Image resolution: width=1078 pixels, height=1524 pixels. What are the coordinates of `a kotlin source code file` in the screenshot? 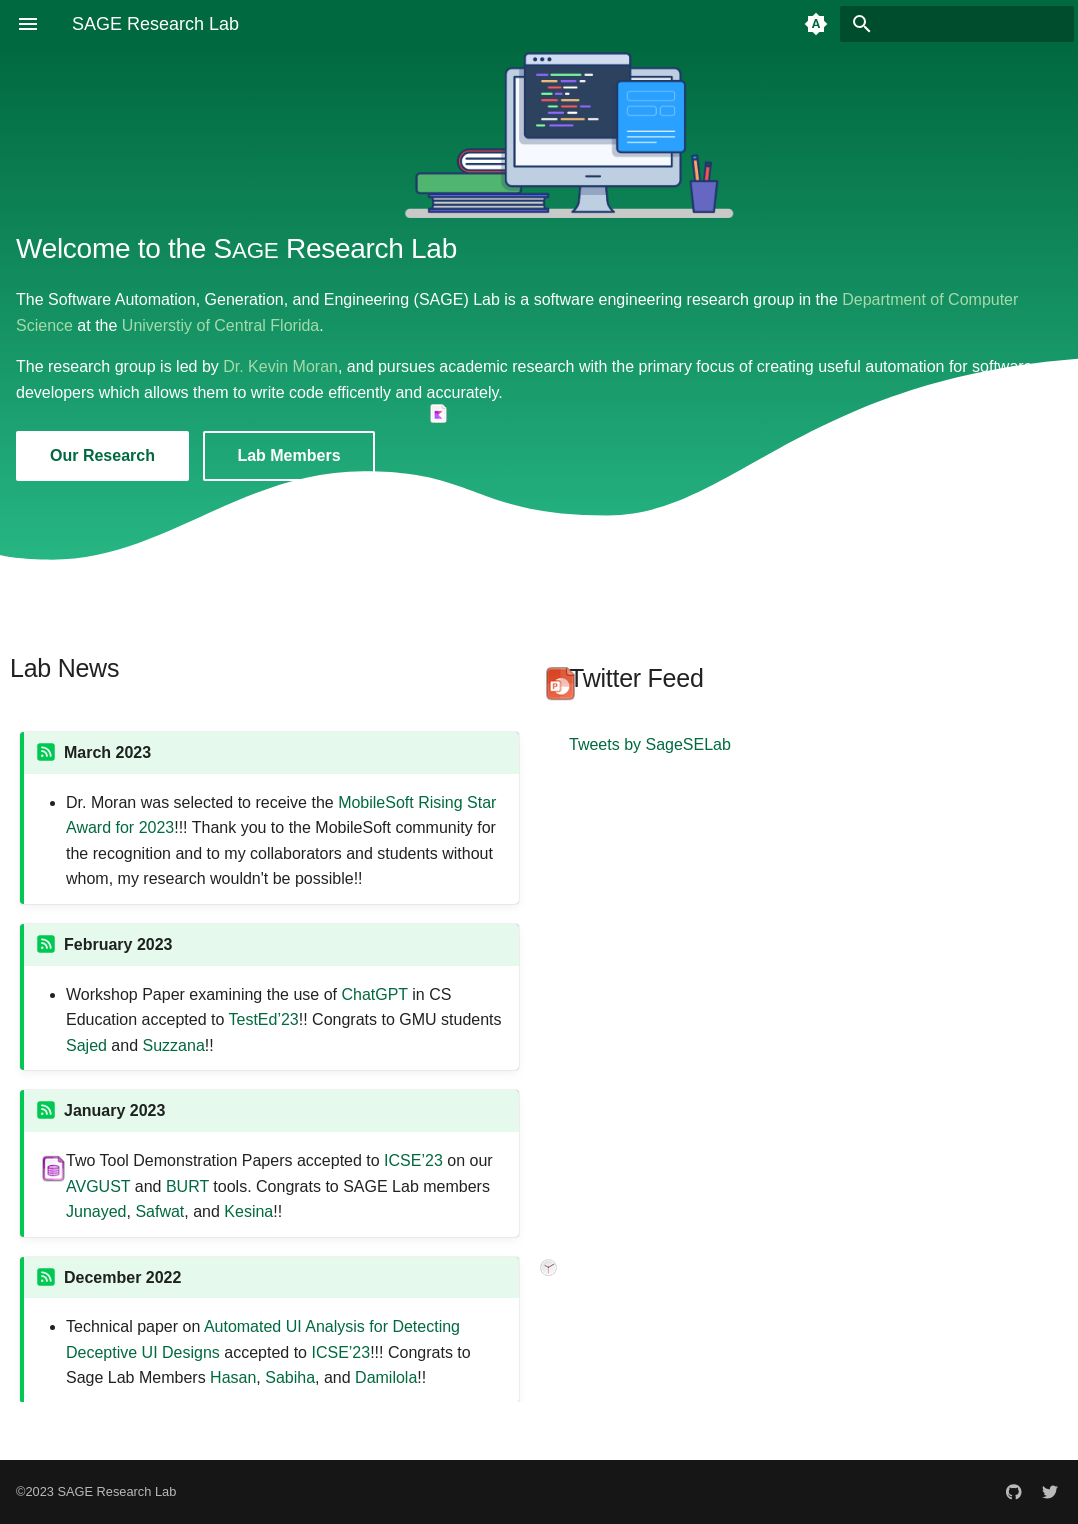 It's located at (438, 413).